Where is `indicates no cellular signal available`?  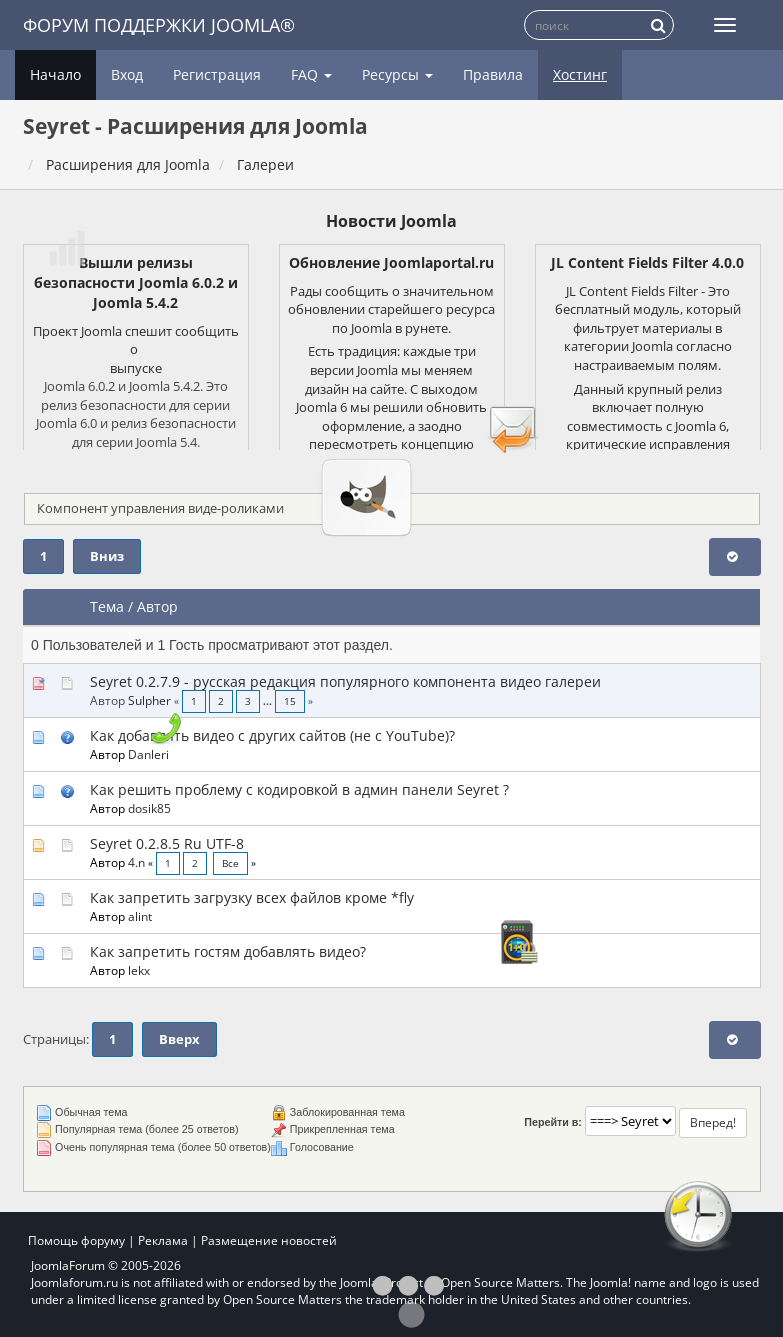
indicates no cellular signal available is located at coordinates (68, 249).